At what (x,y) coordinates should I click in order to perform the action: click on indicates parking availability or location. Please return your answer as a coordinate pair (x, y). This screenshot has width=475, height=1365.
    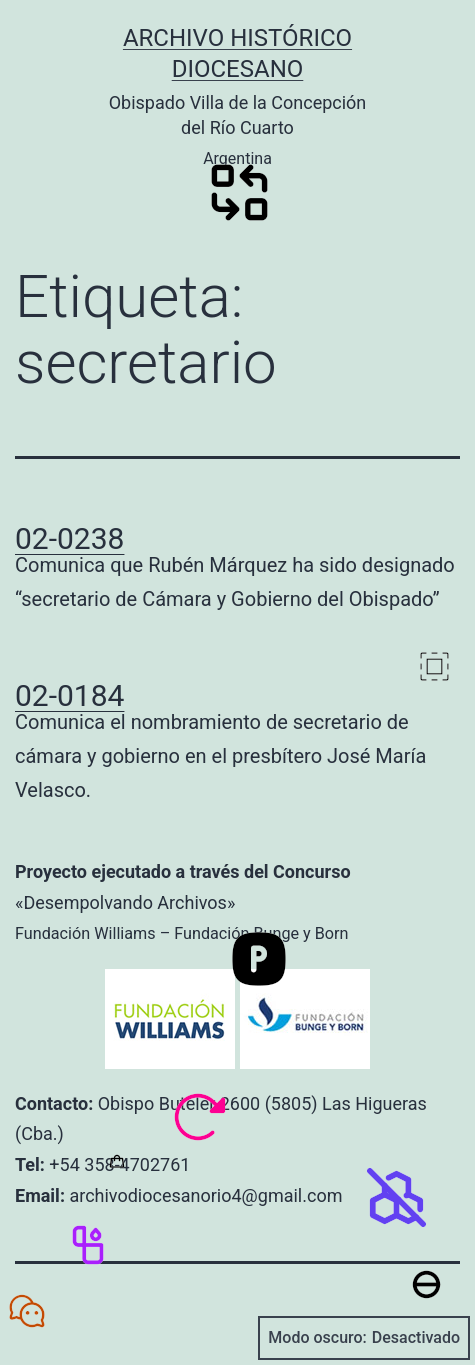
    Looking at the image, I should click on (259, 959).